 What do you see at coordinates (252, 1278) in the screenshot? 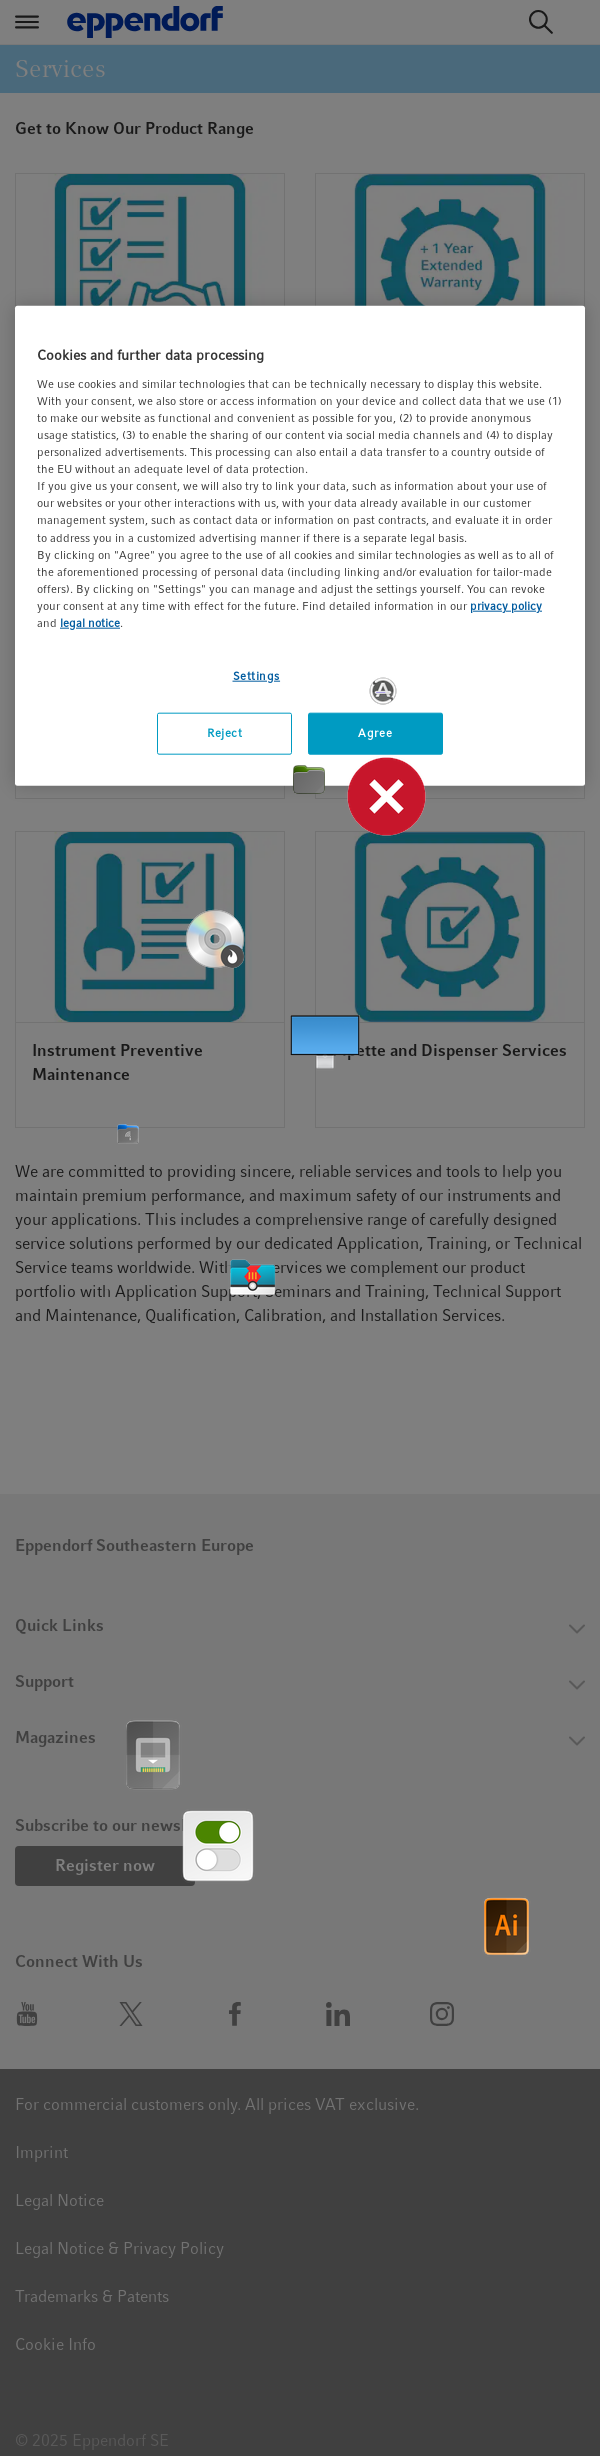
I see `open folder containing pokémon lure ball assets` at bounding box center [252, 1278].